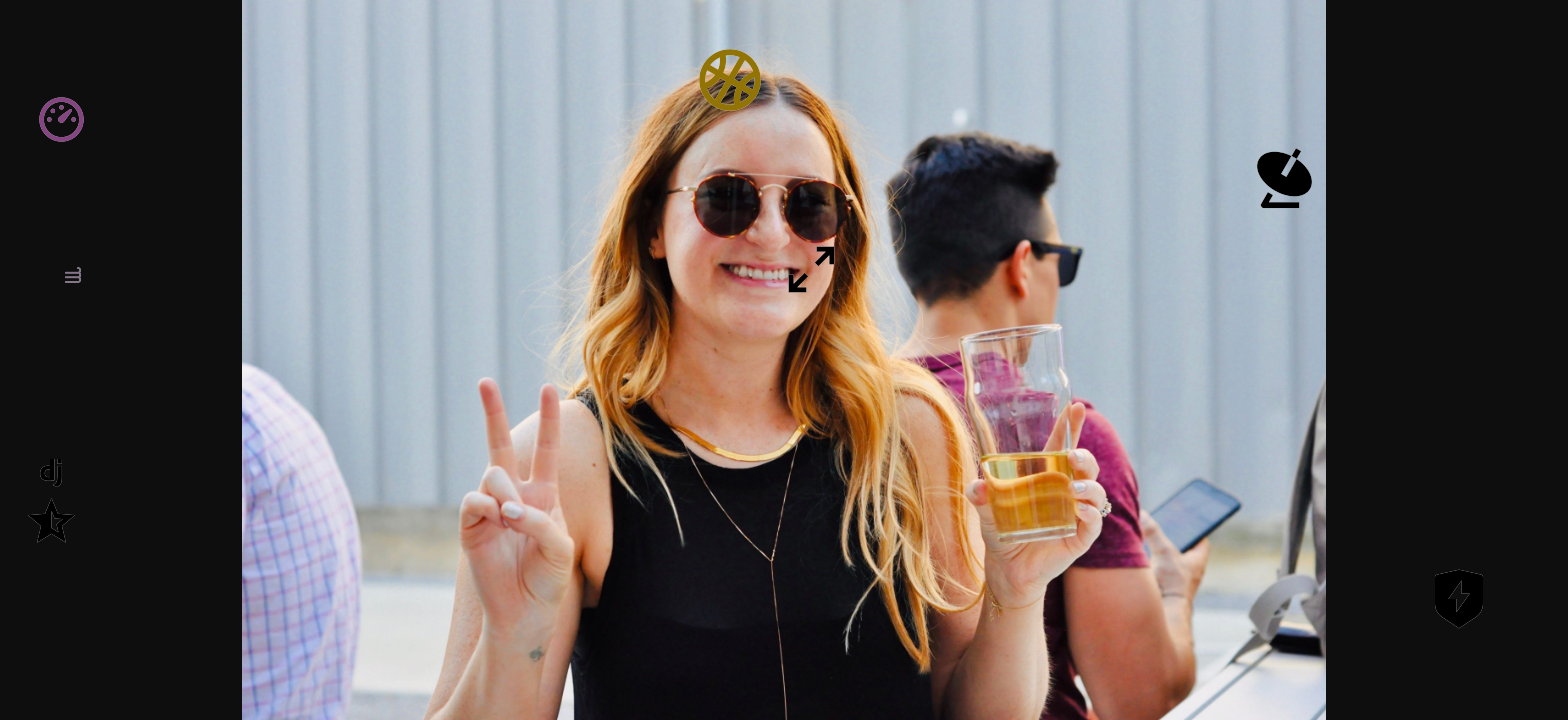 The image size is (1568, 720). What do you see at coordinates (73, 275) in the screenshot?
I see `link to Cirrus CI continuous integration service` at bounding box center [73, 275].